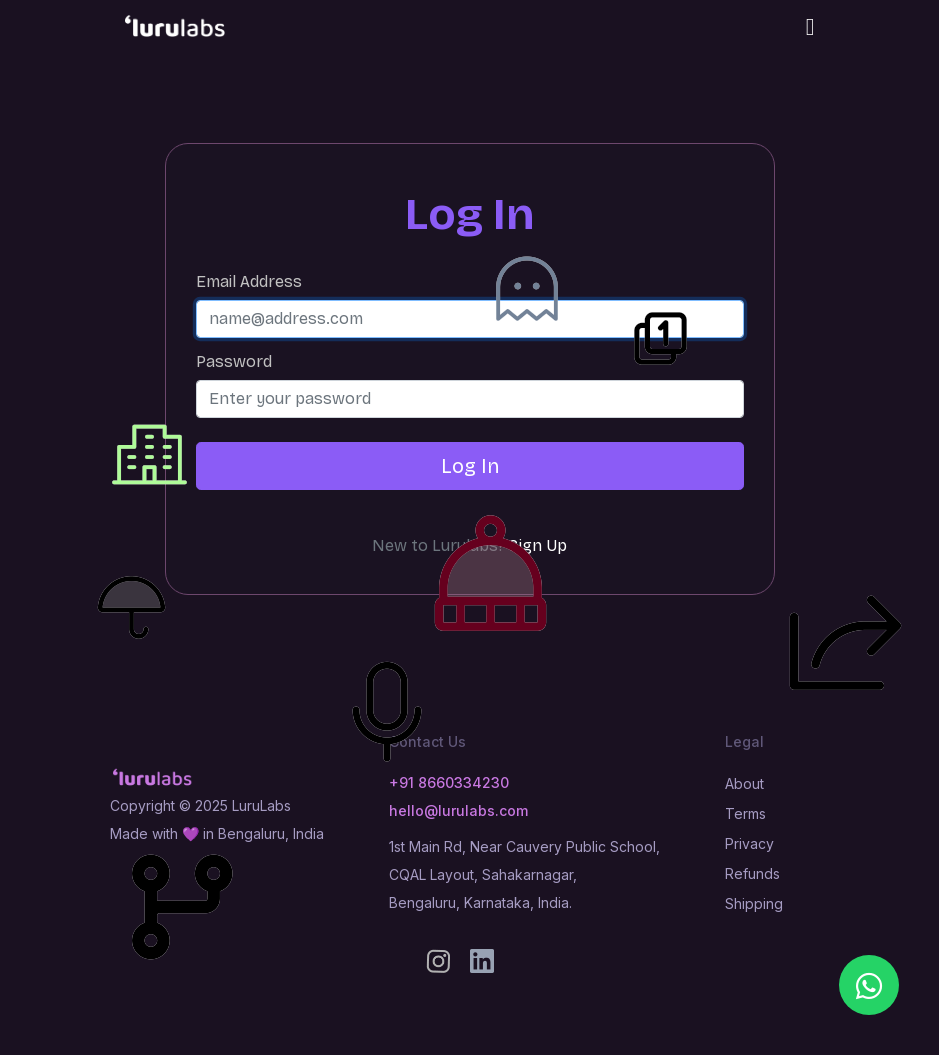 The width and height of the screenshot is (939, 1055). Describe the element at coordinates (660, 338) in the screenshot. I see `view first item in a collection` at that location.